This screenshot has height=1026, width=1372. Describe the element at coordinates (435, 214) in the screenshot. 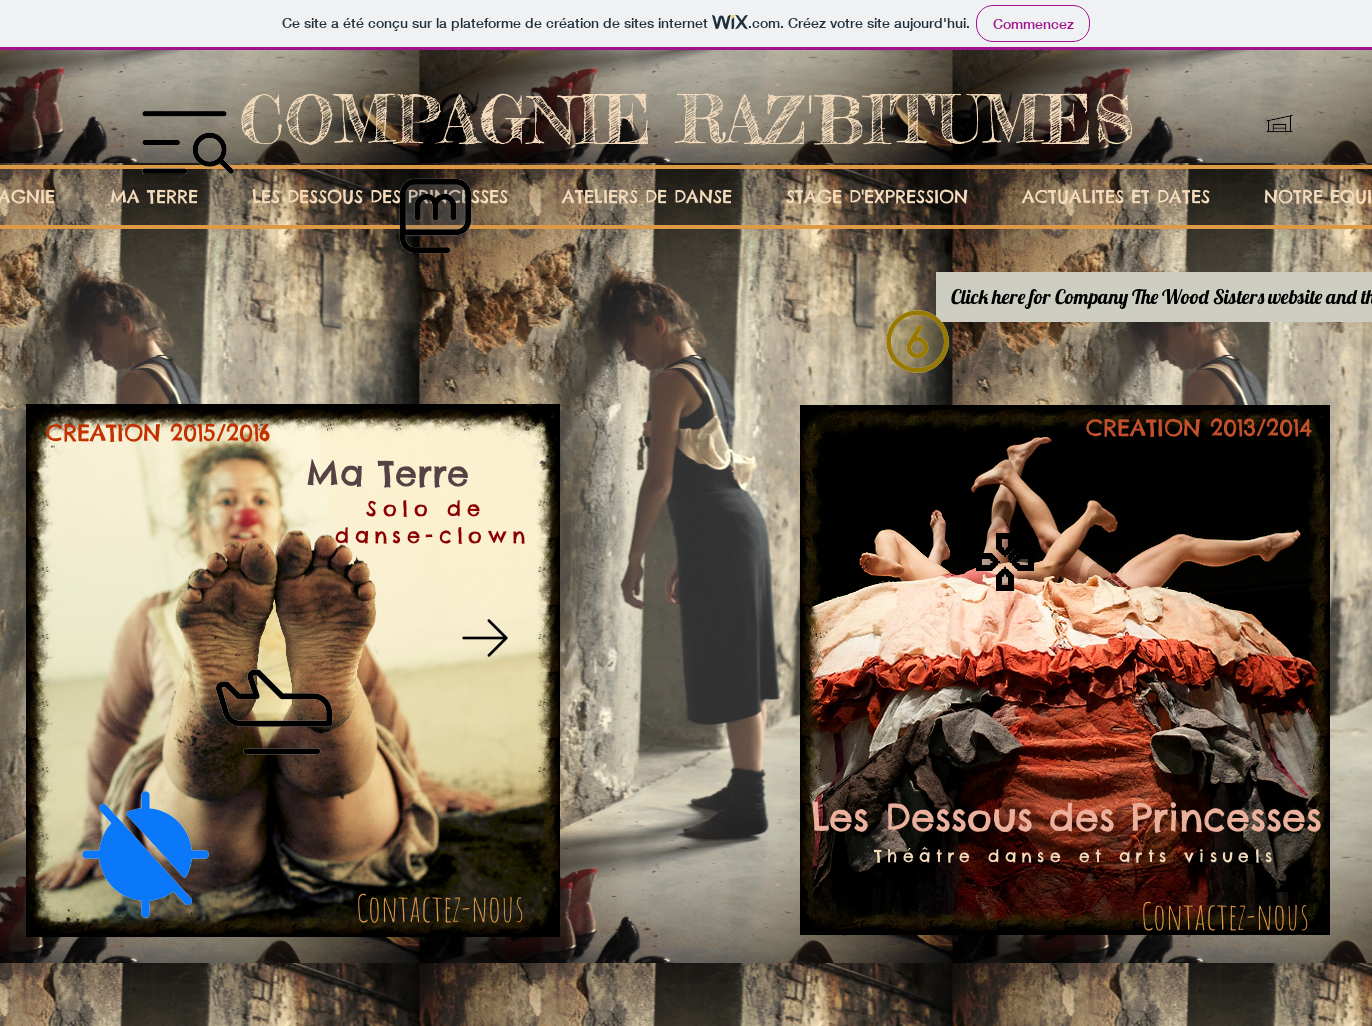

I see `open mastodon app` at that location.